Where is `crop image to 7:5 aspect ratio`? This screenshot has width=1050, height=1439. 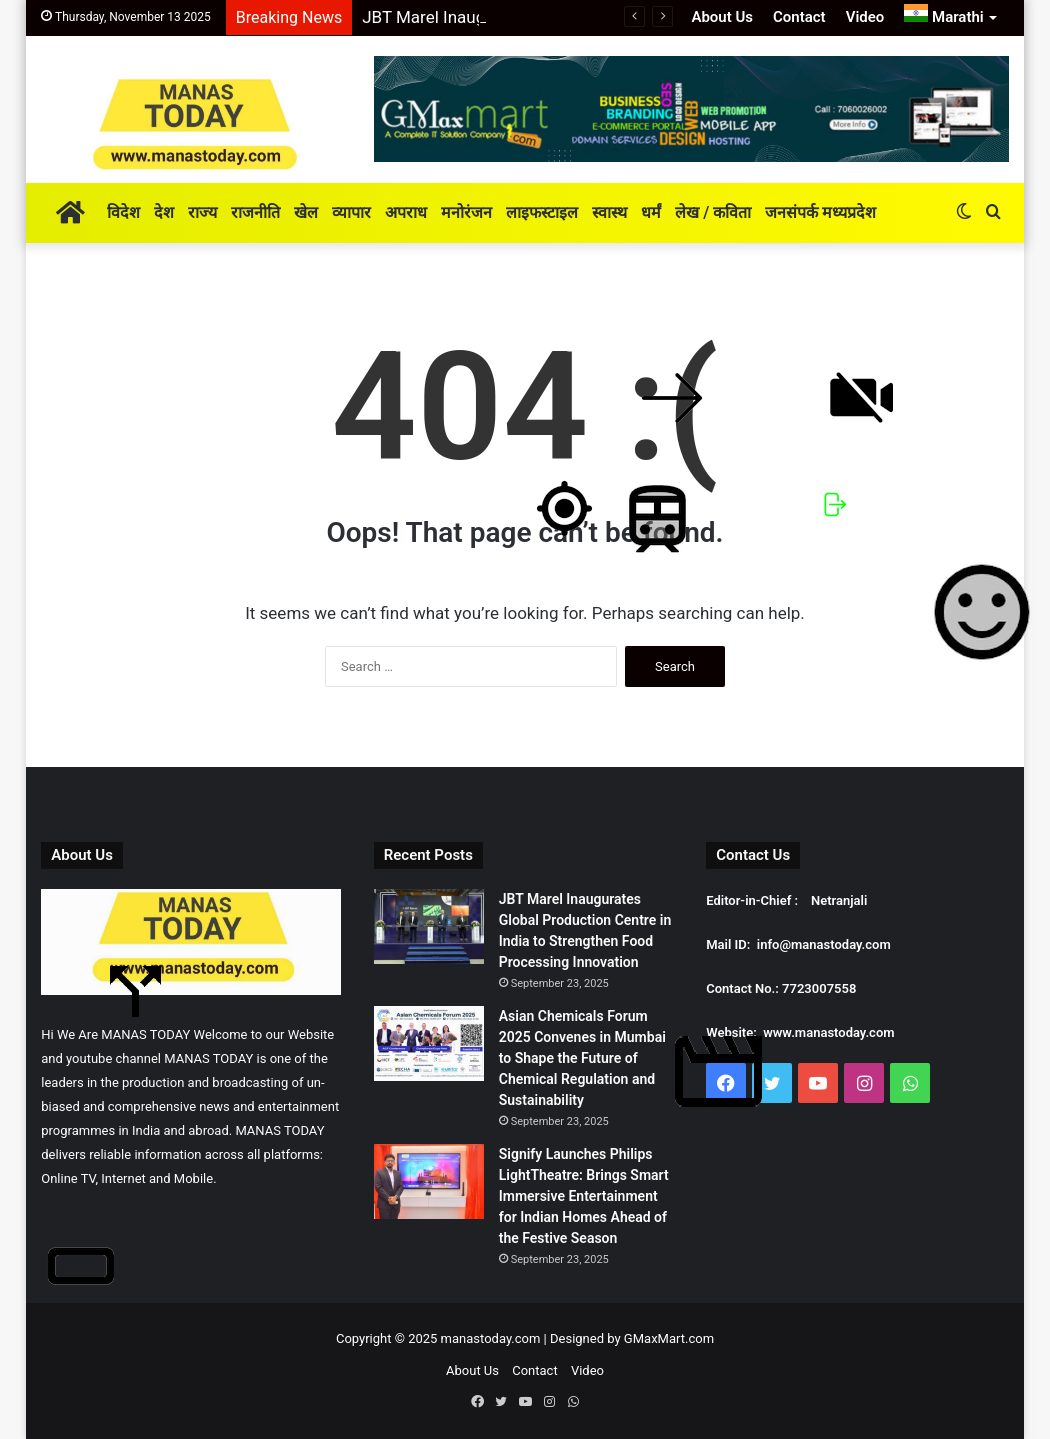 crop image to 7:5 aspect ratio is located at coordinates (81, 1266).